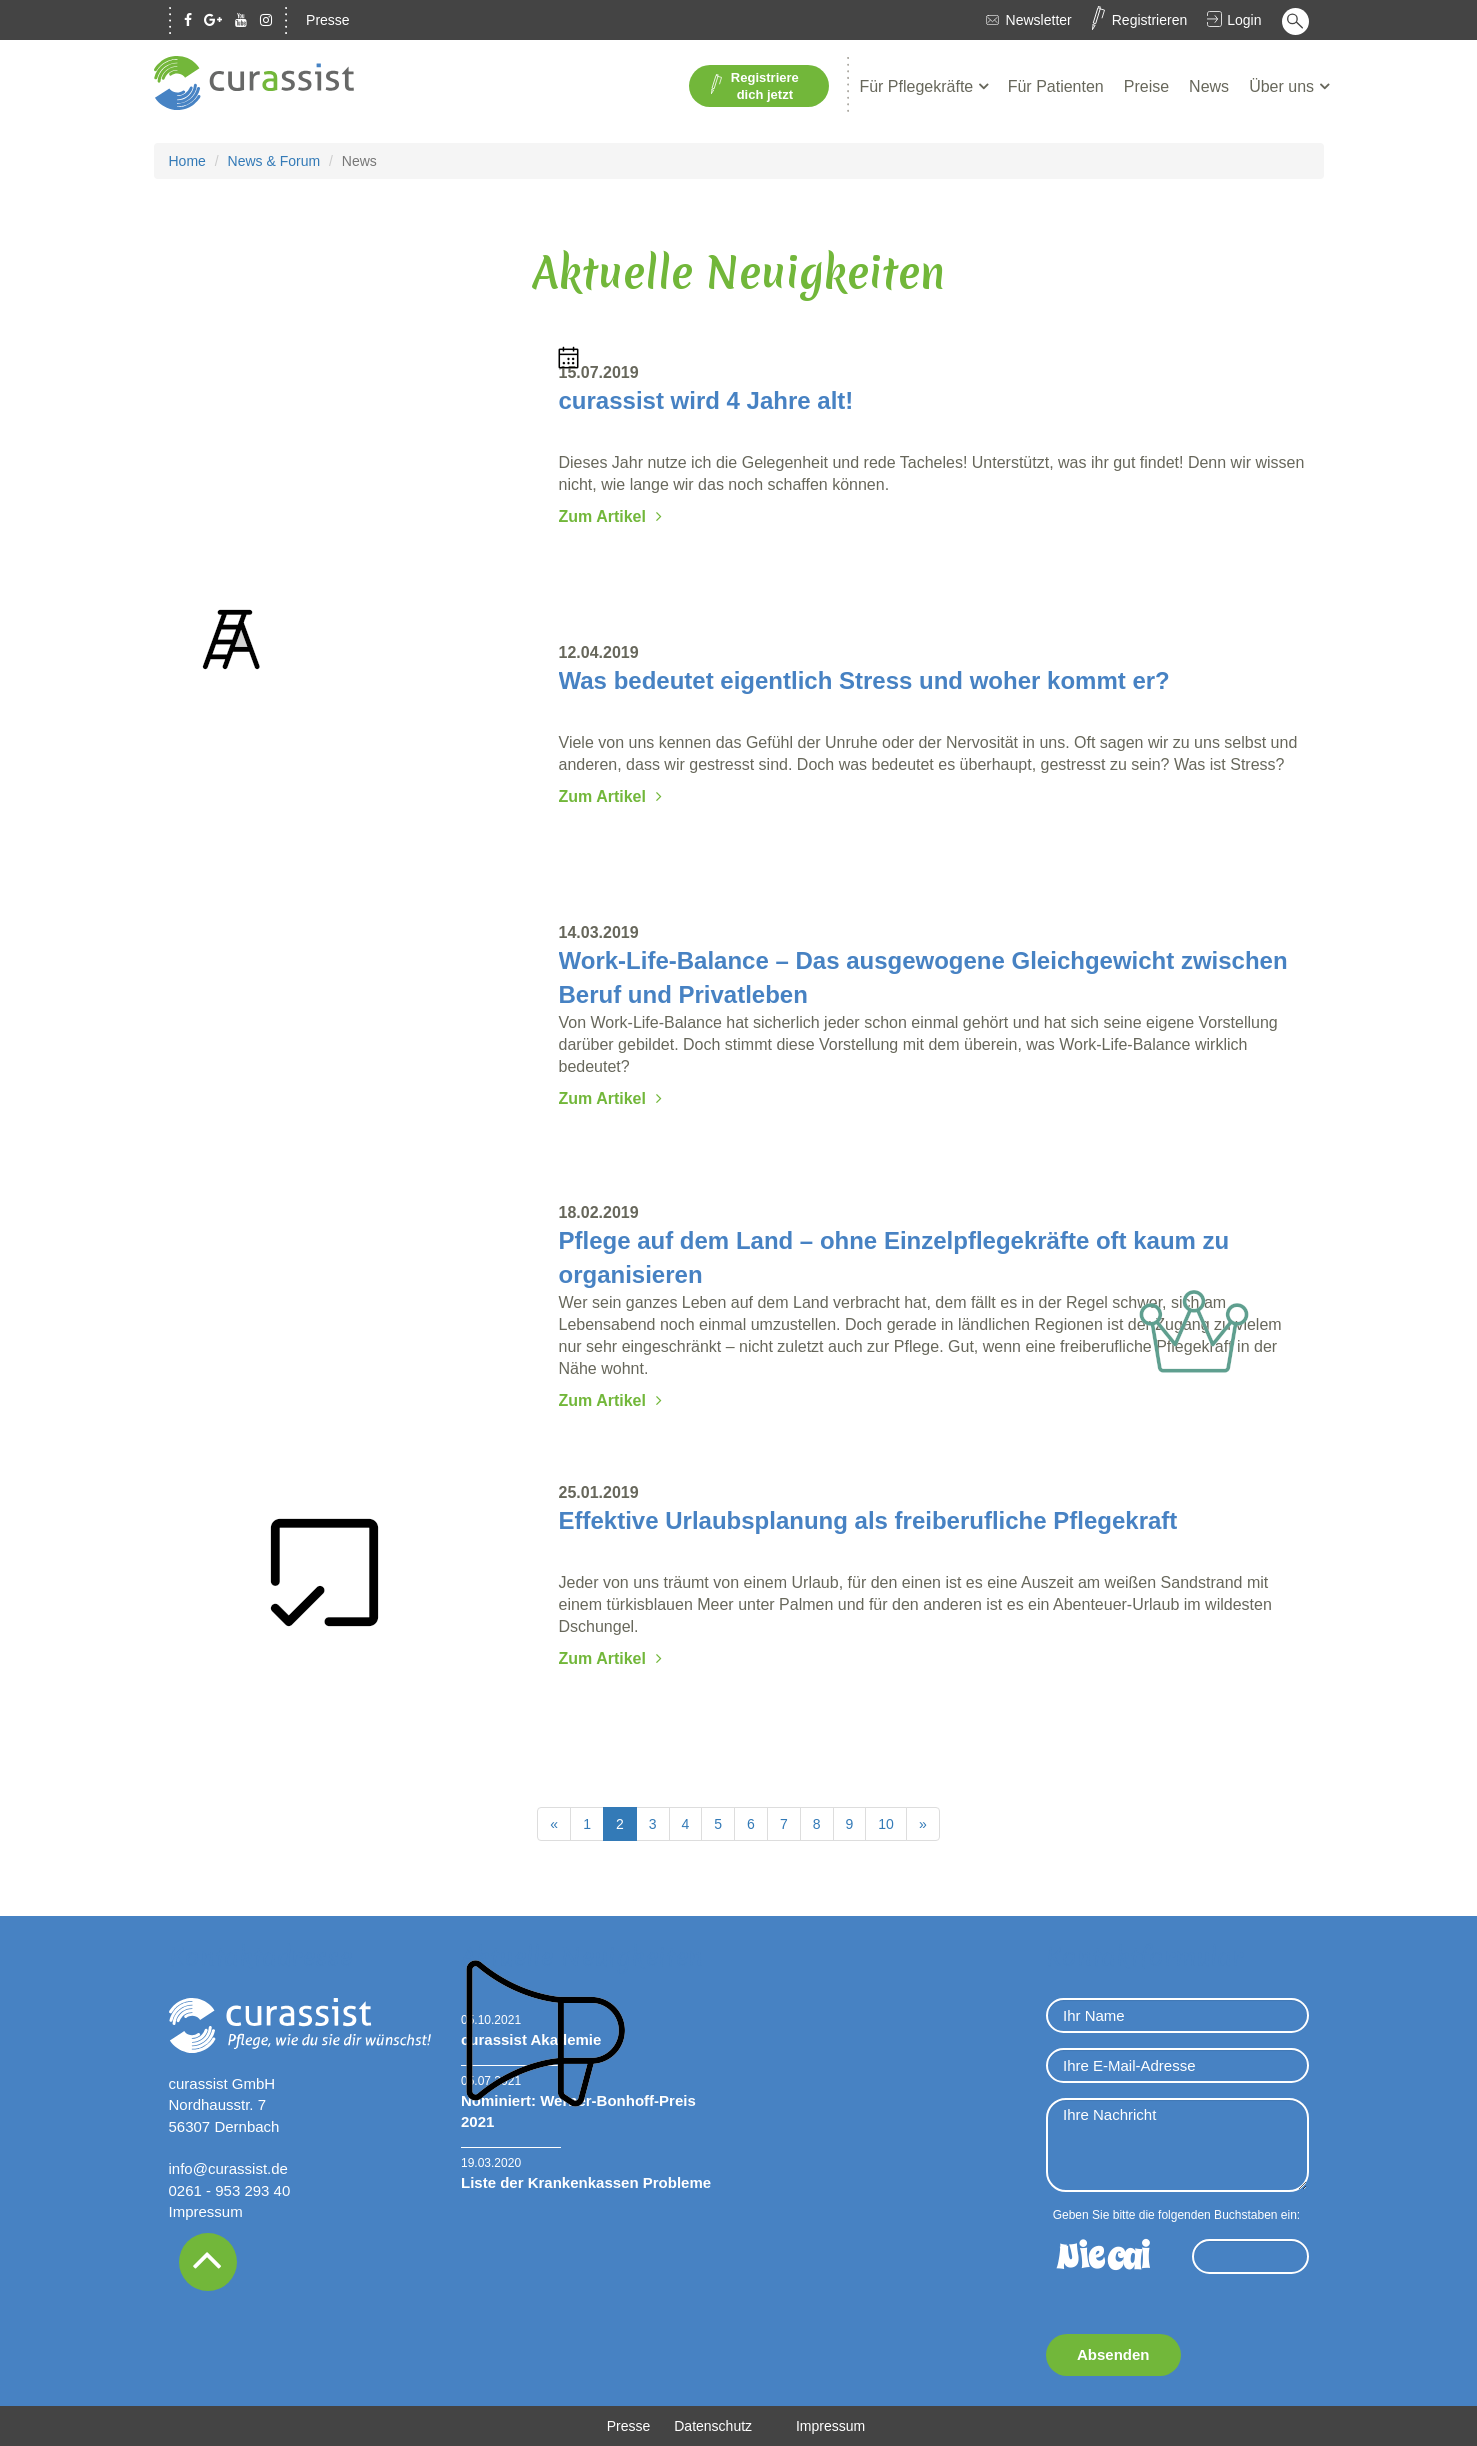 The height and width of the screenshot is (2446, 1477). Describe the element at coordinates (536, 2036) in the screenshot. I see `make an announcement or broadcast` at that location.